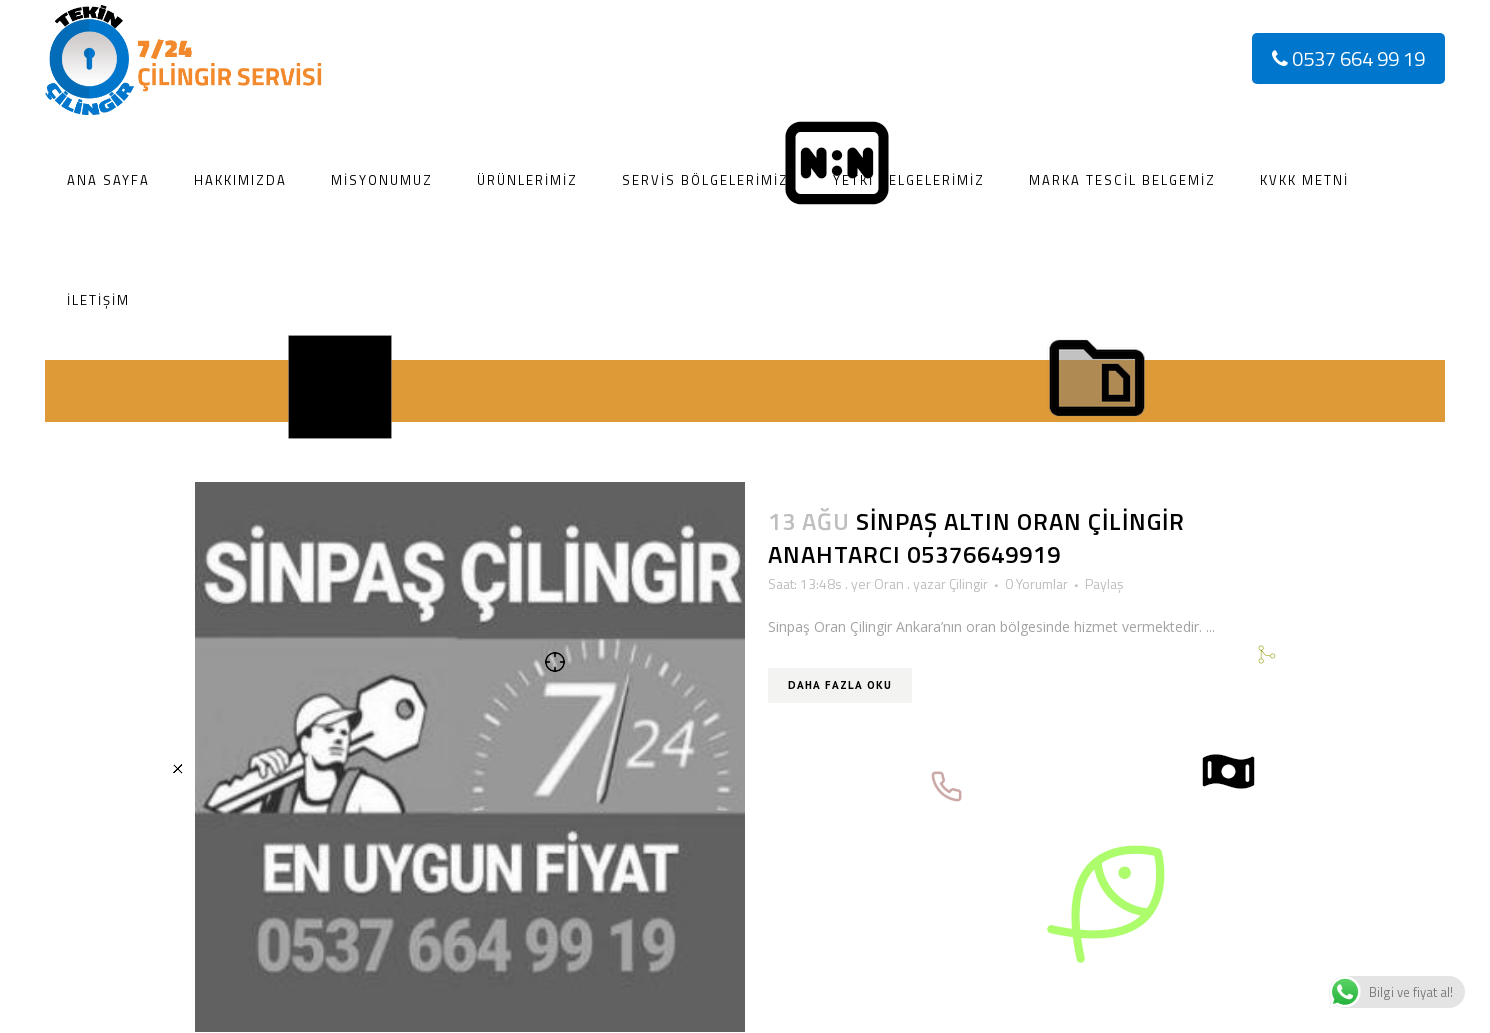 This screenshot has width=1490, height=1033. What do you see at coordinates (837, 163) in the screenshot?
I see `indicates a many-to-many database relationship` at bounding box center [837, 163].